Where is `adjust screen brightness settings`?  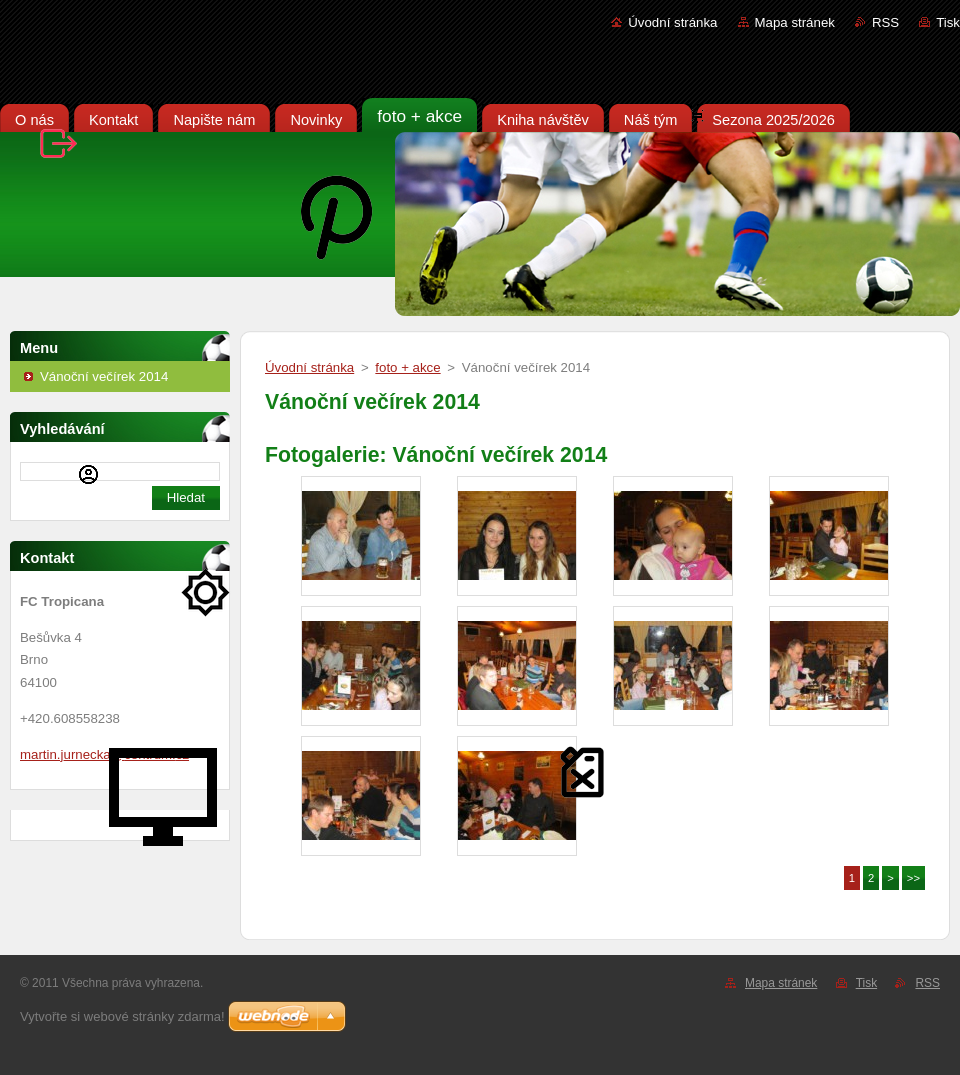 adjust screen brightness settings is located at coordinates (205, 592).